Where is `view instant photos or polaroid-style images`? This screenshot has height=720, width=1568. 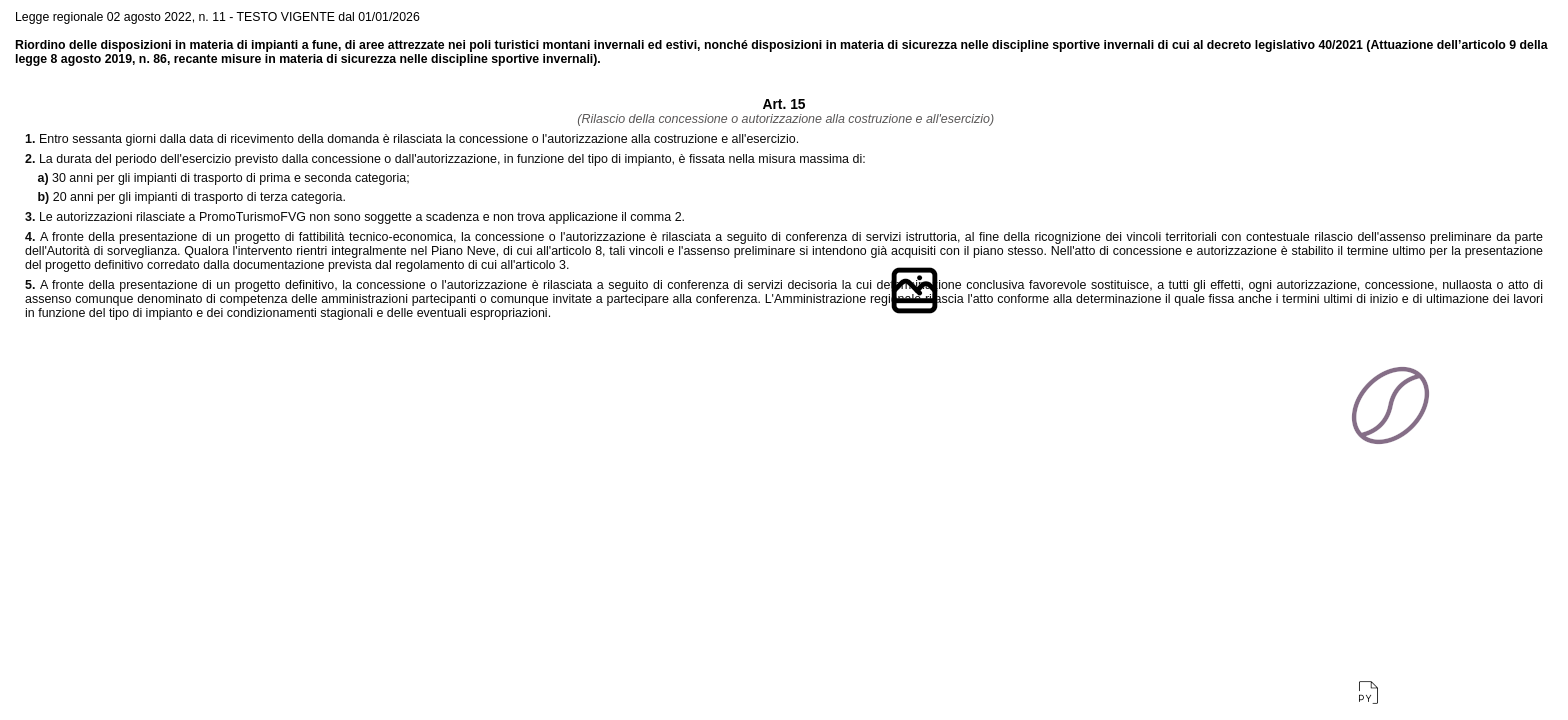
view instant photos or polaroid-style images is located at coordinates (914, 290).